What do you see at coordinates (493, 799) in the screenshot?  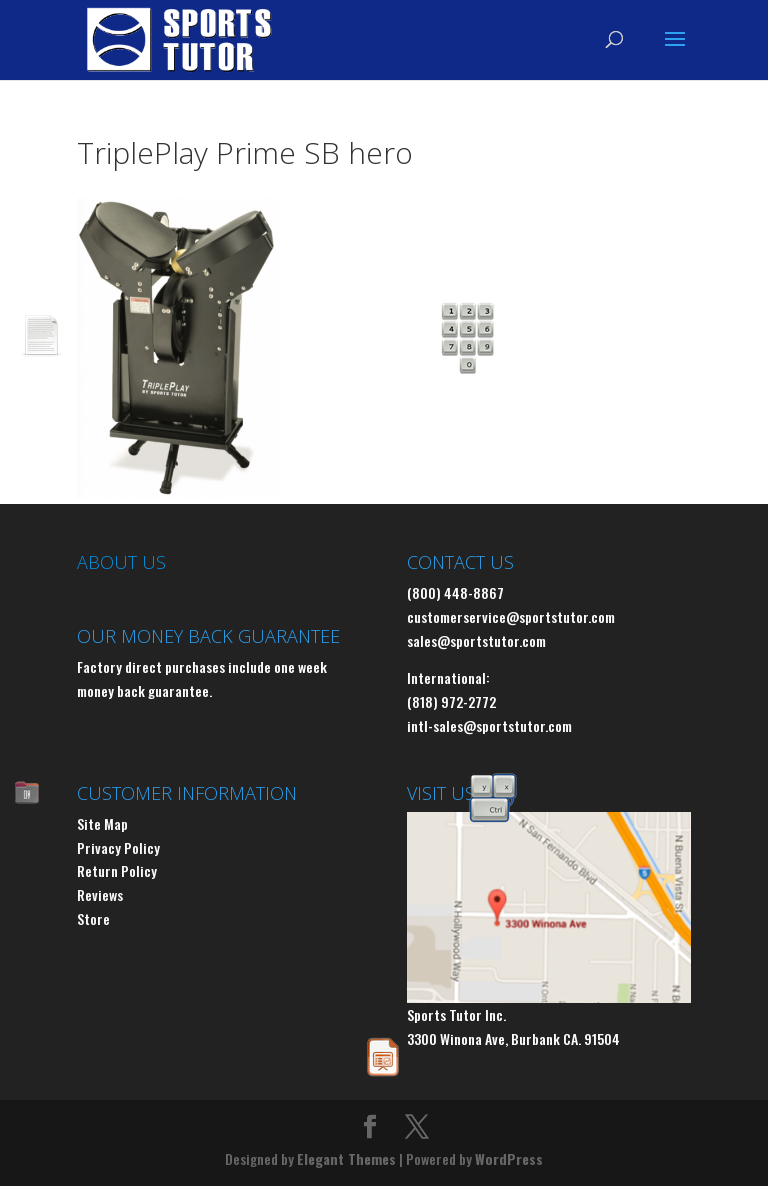 I see `configure keyboard shortcuts in system preferences` at bounding box center [493, 799].